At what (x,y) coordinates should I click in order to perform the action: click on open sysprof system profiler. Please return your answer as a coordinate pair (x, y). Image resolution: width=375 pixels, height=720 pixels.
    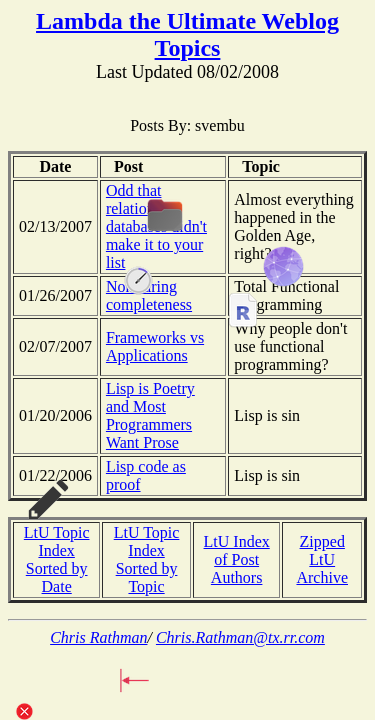
    Looking at the image, I should click on (138, 280).